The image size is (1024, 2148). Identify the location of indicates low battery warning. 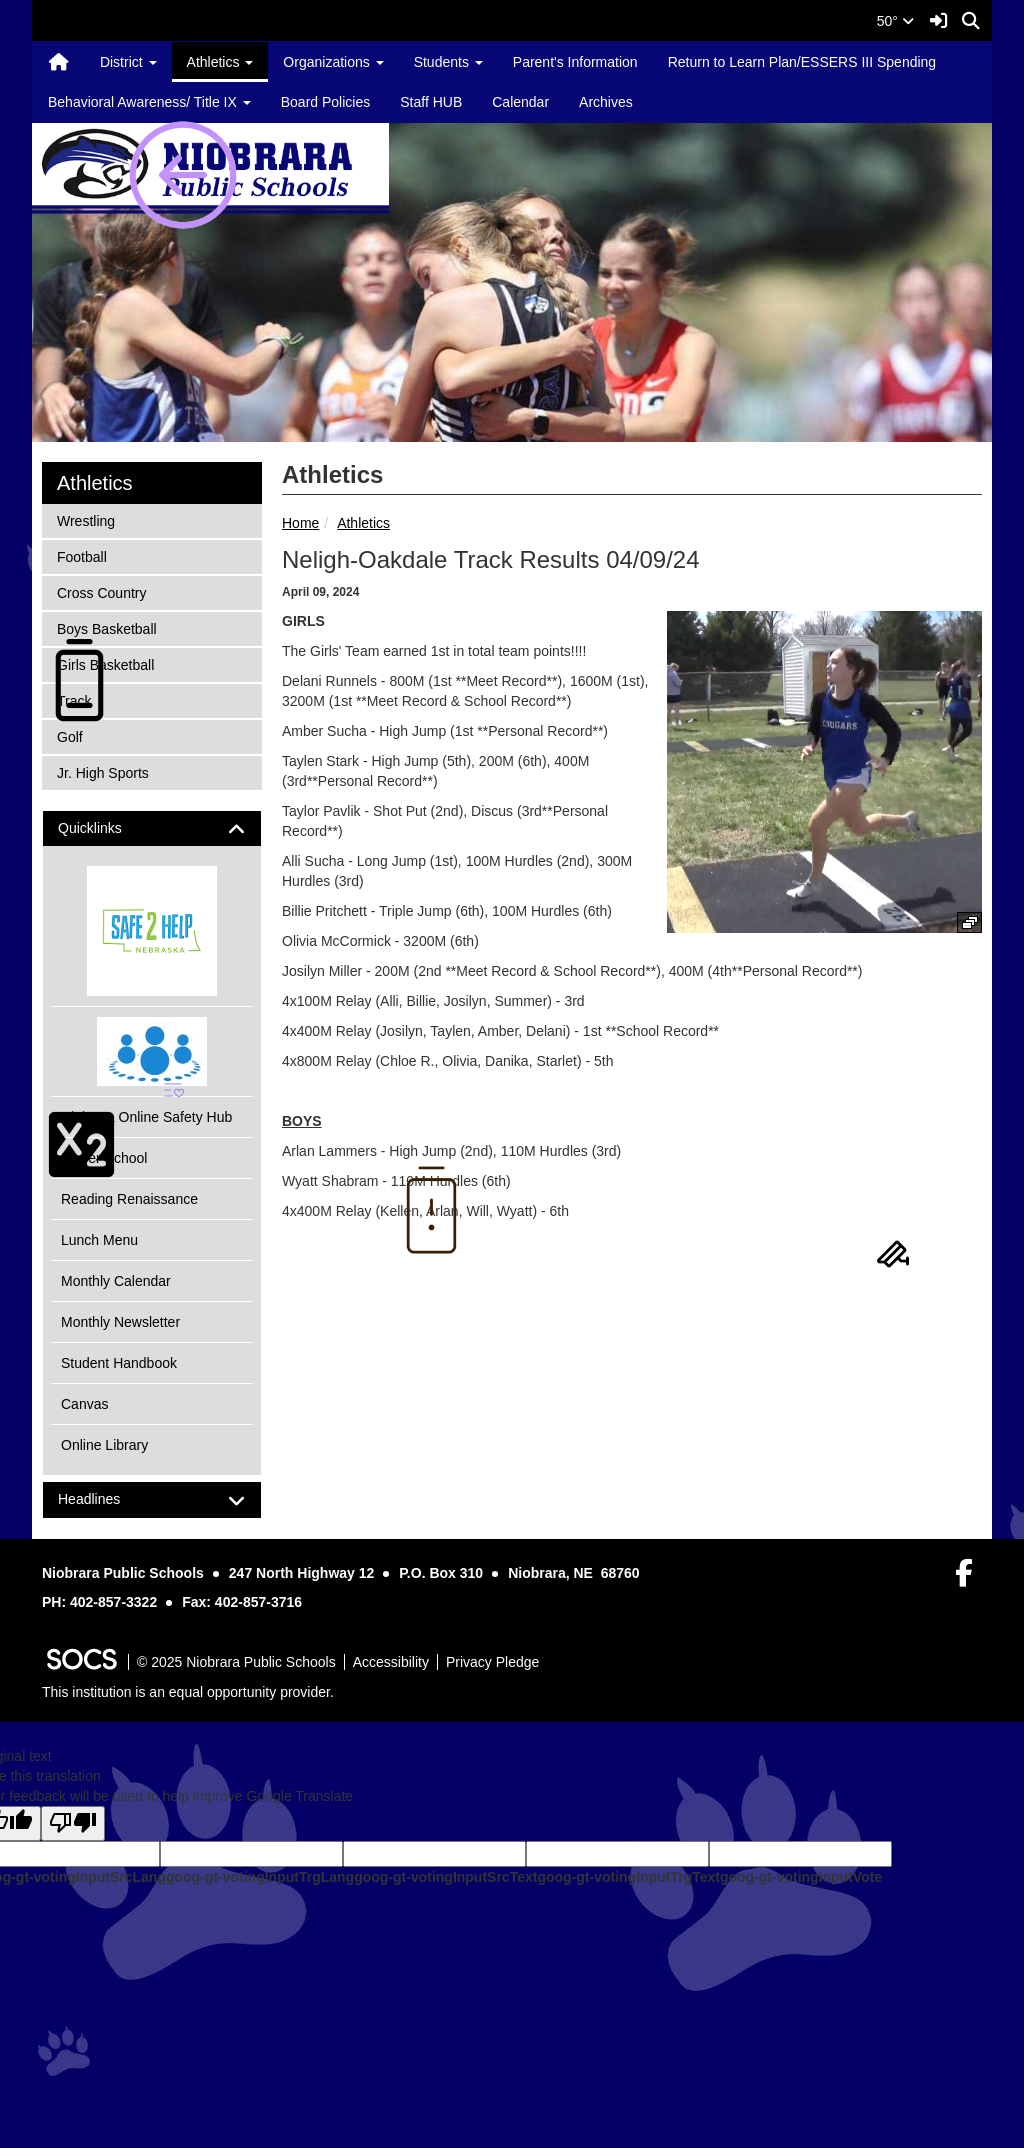
(431, 1211).